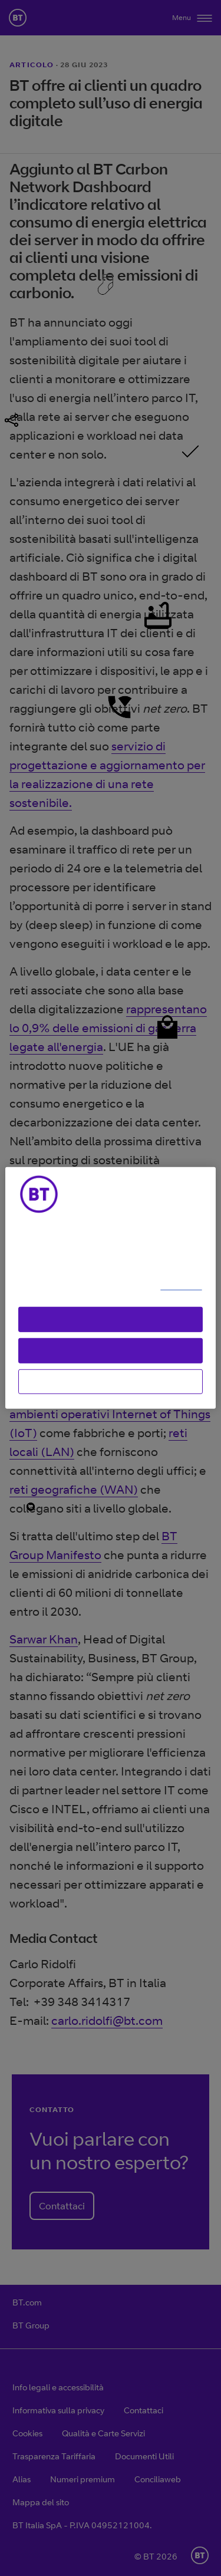 Image resolution: width=221 pixels, height=2576 pixels. I want to click on enable wifi calling feature, so click(119, 707).